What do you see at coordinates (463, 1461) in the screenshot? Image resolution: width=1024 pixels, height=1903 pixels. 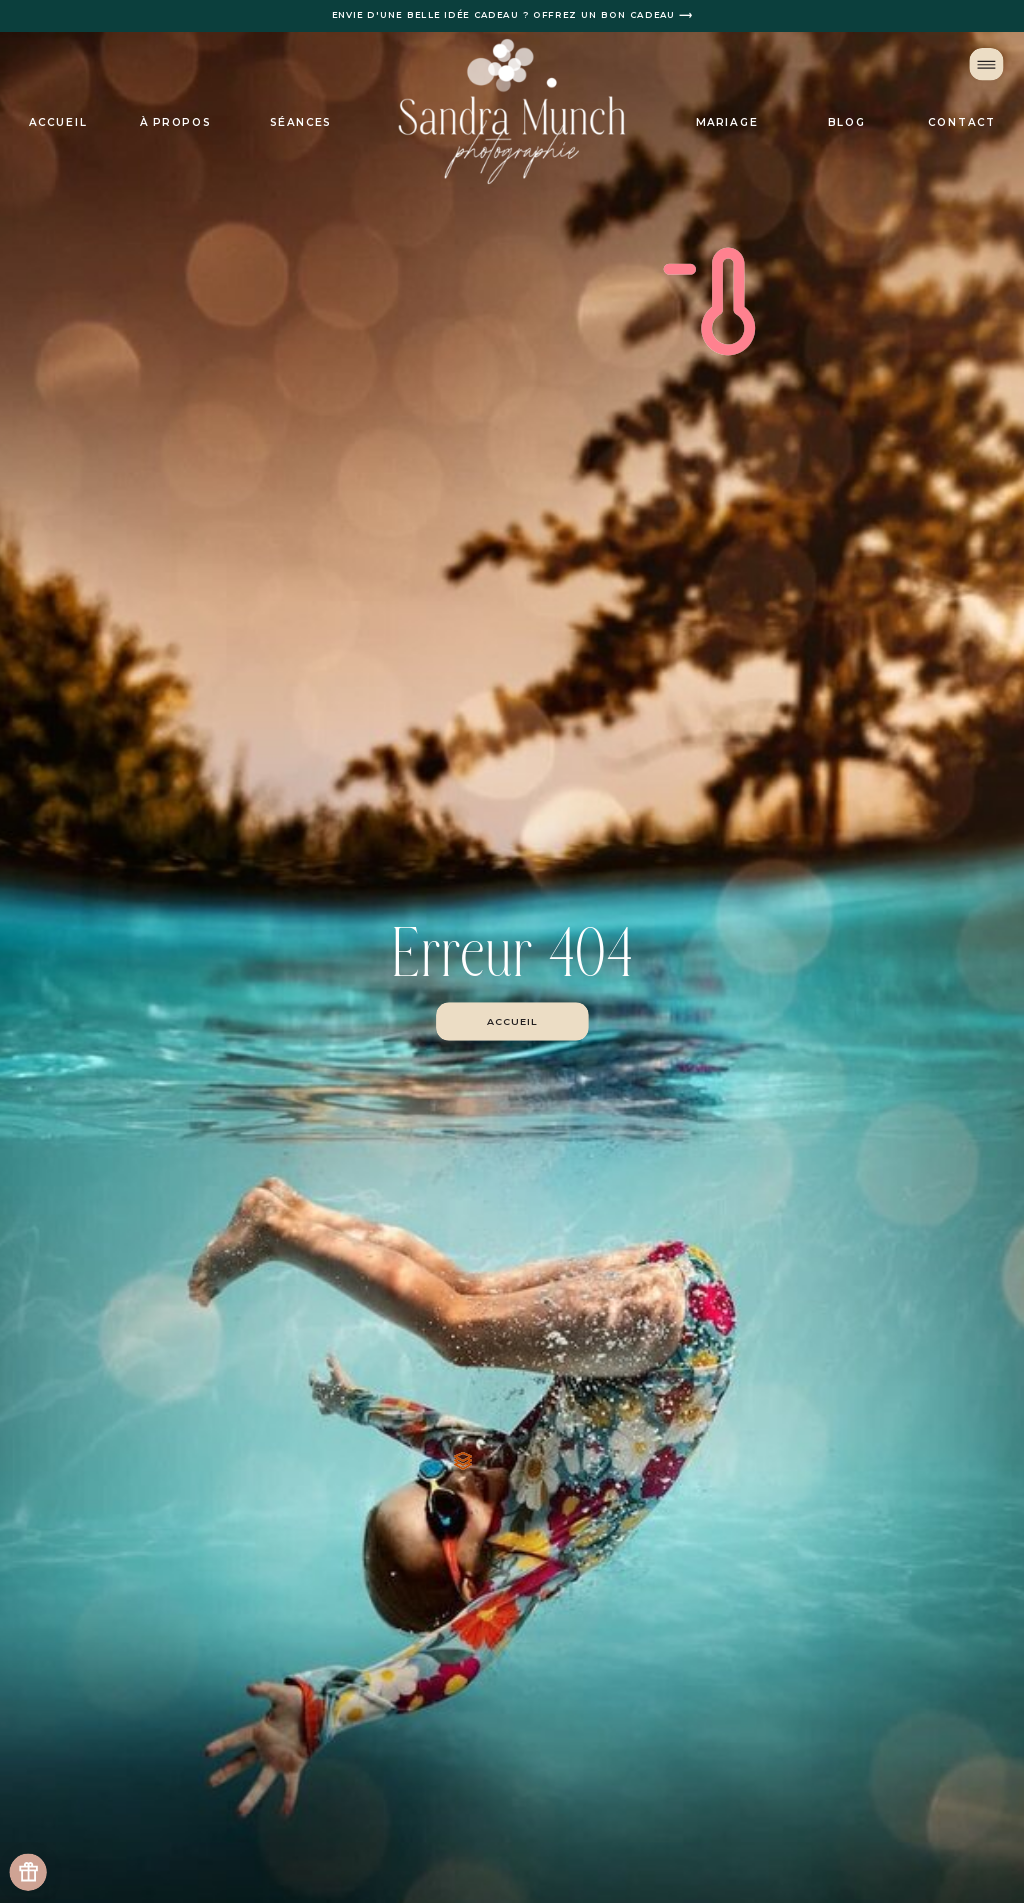 I see `view or manage layers` at bounding box center [463, 1461].